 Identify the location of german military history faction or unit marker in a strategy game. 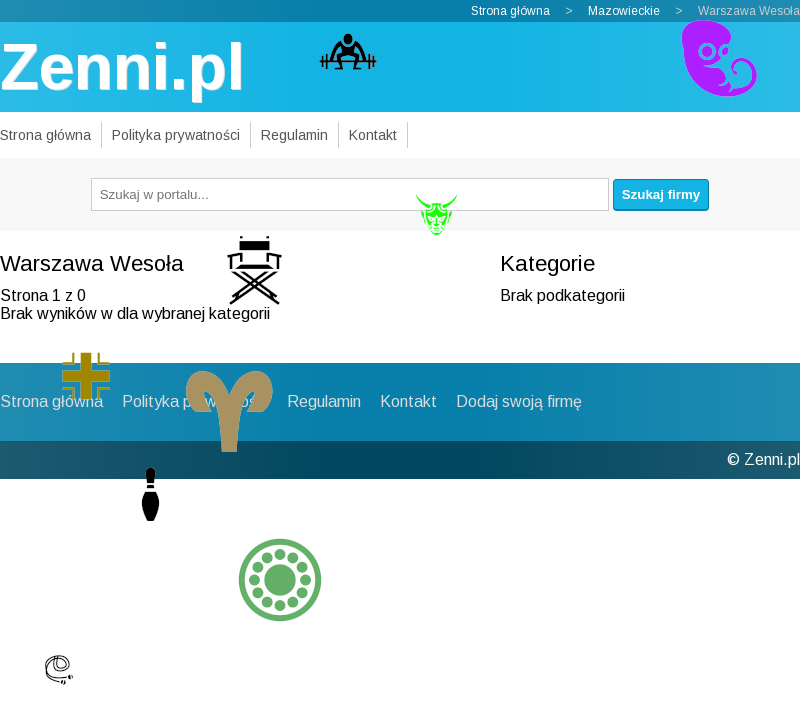
(86, 376).